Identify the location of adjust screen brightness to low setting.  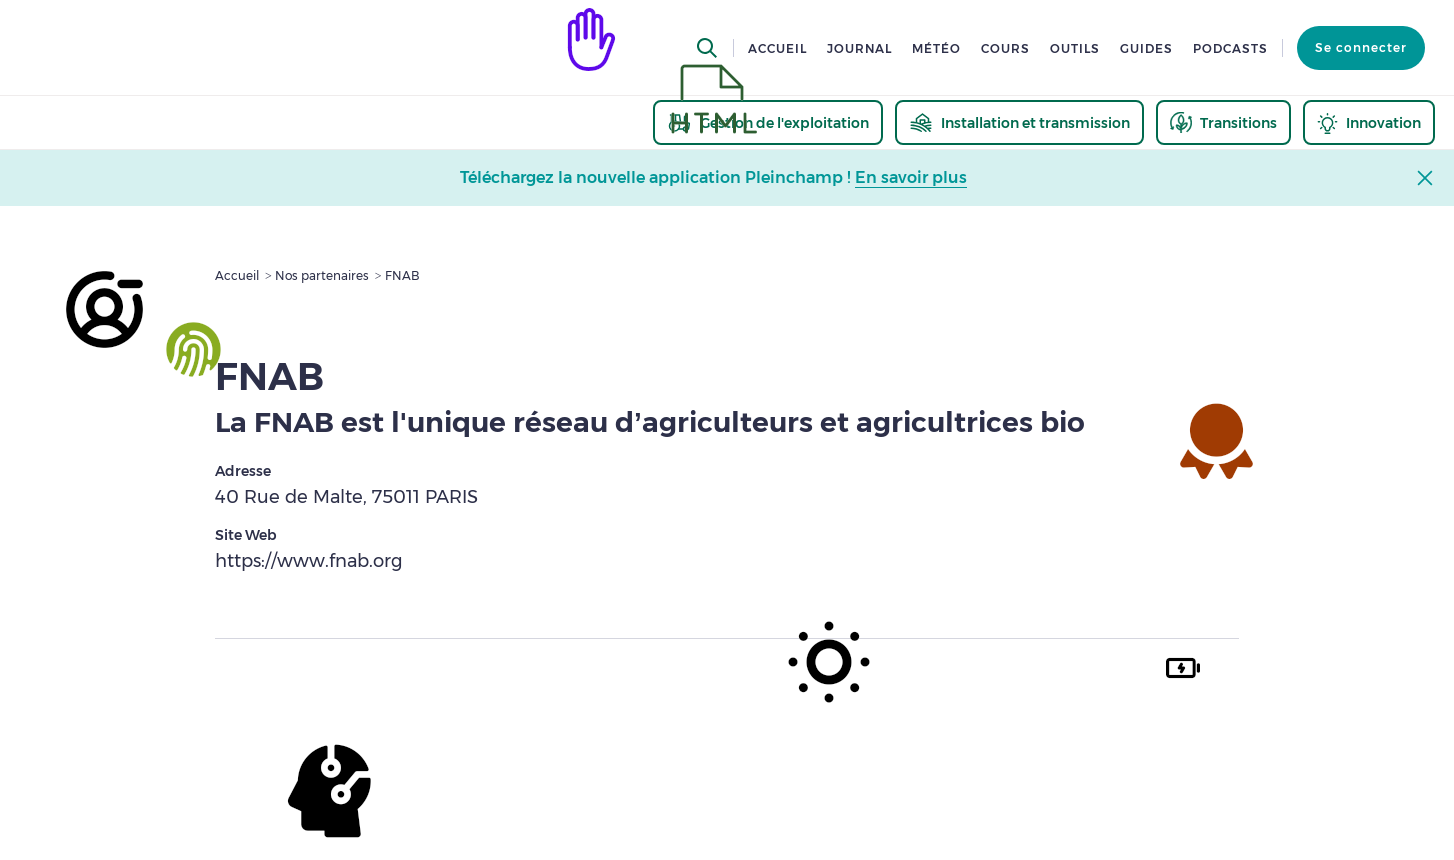
(829, 662).